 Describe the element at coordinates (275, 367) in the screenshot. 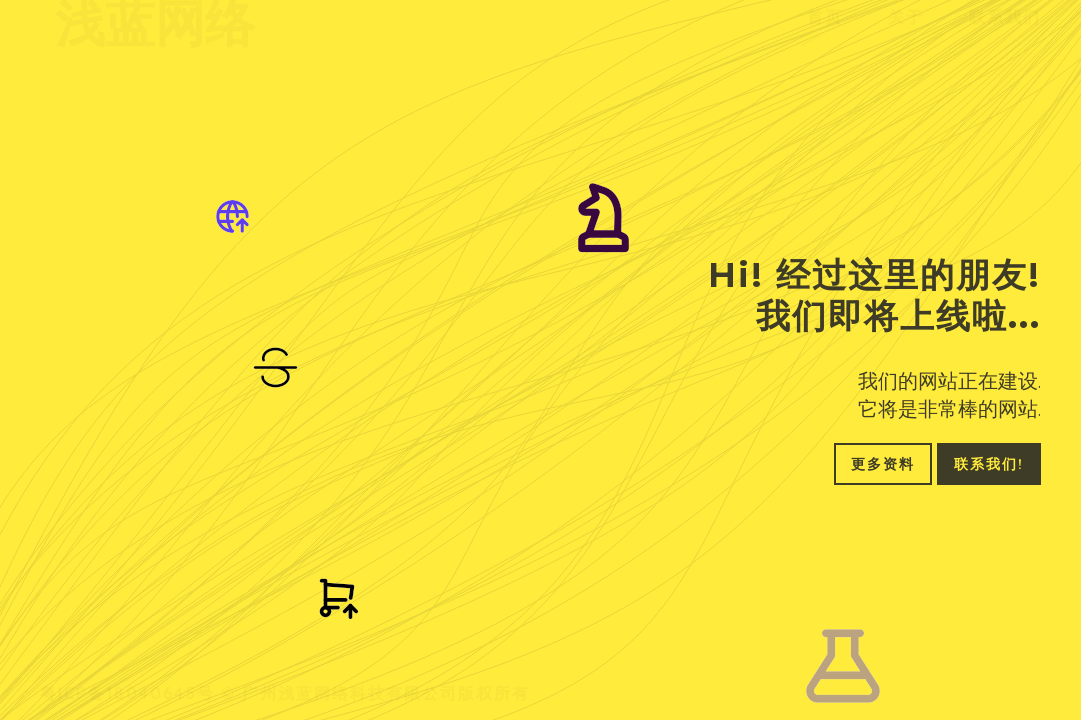

I see `apply strikethrough formatting to selected text` at that location.